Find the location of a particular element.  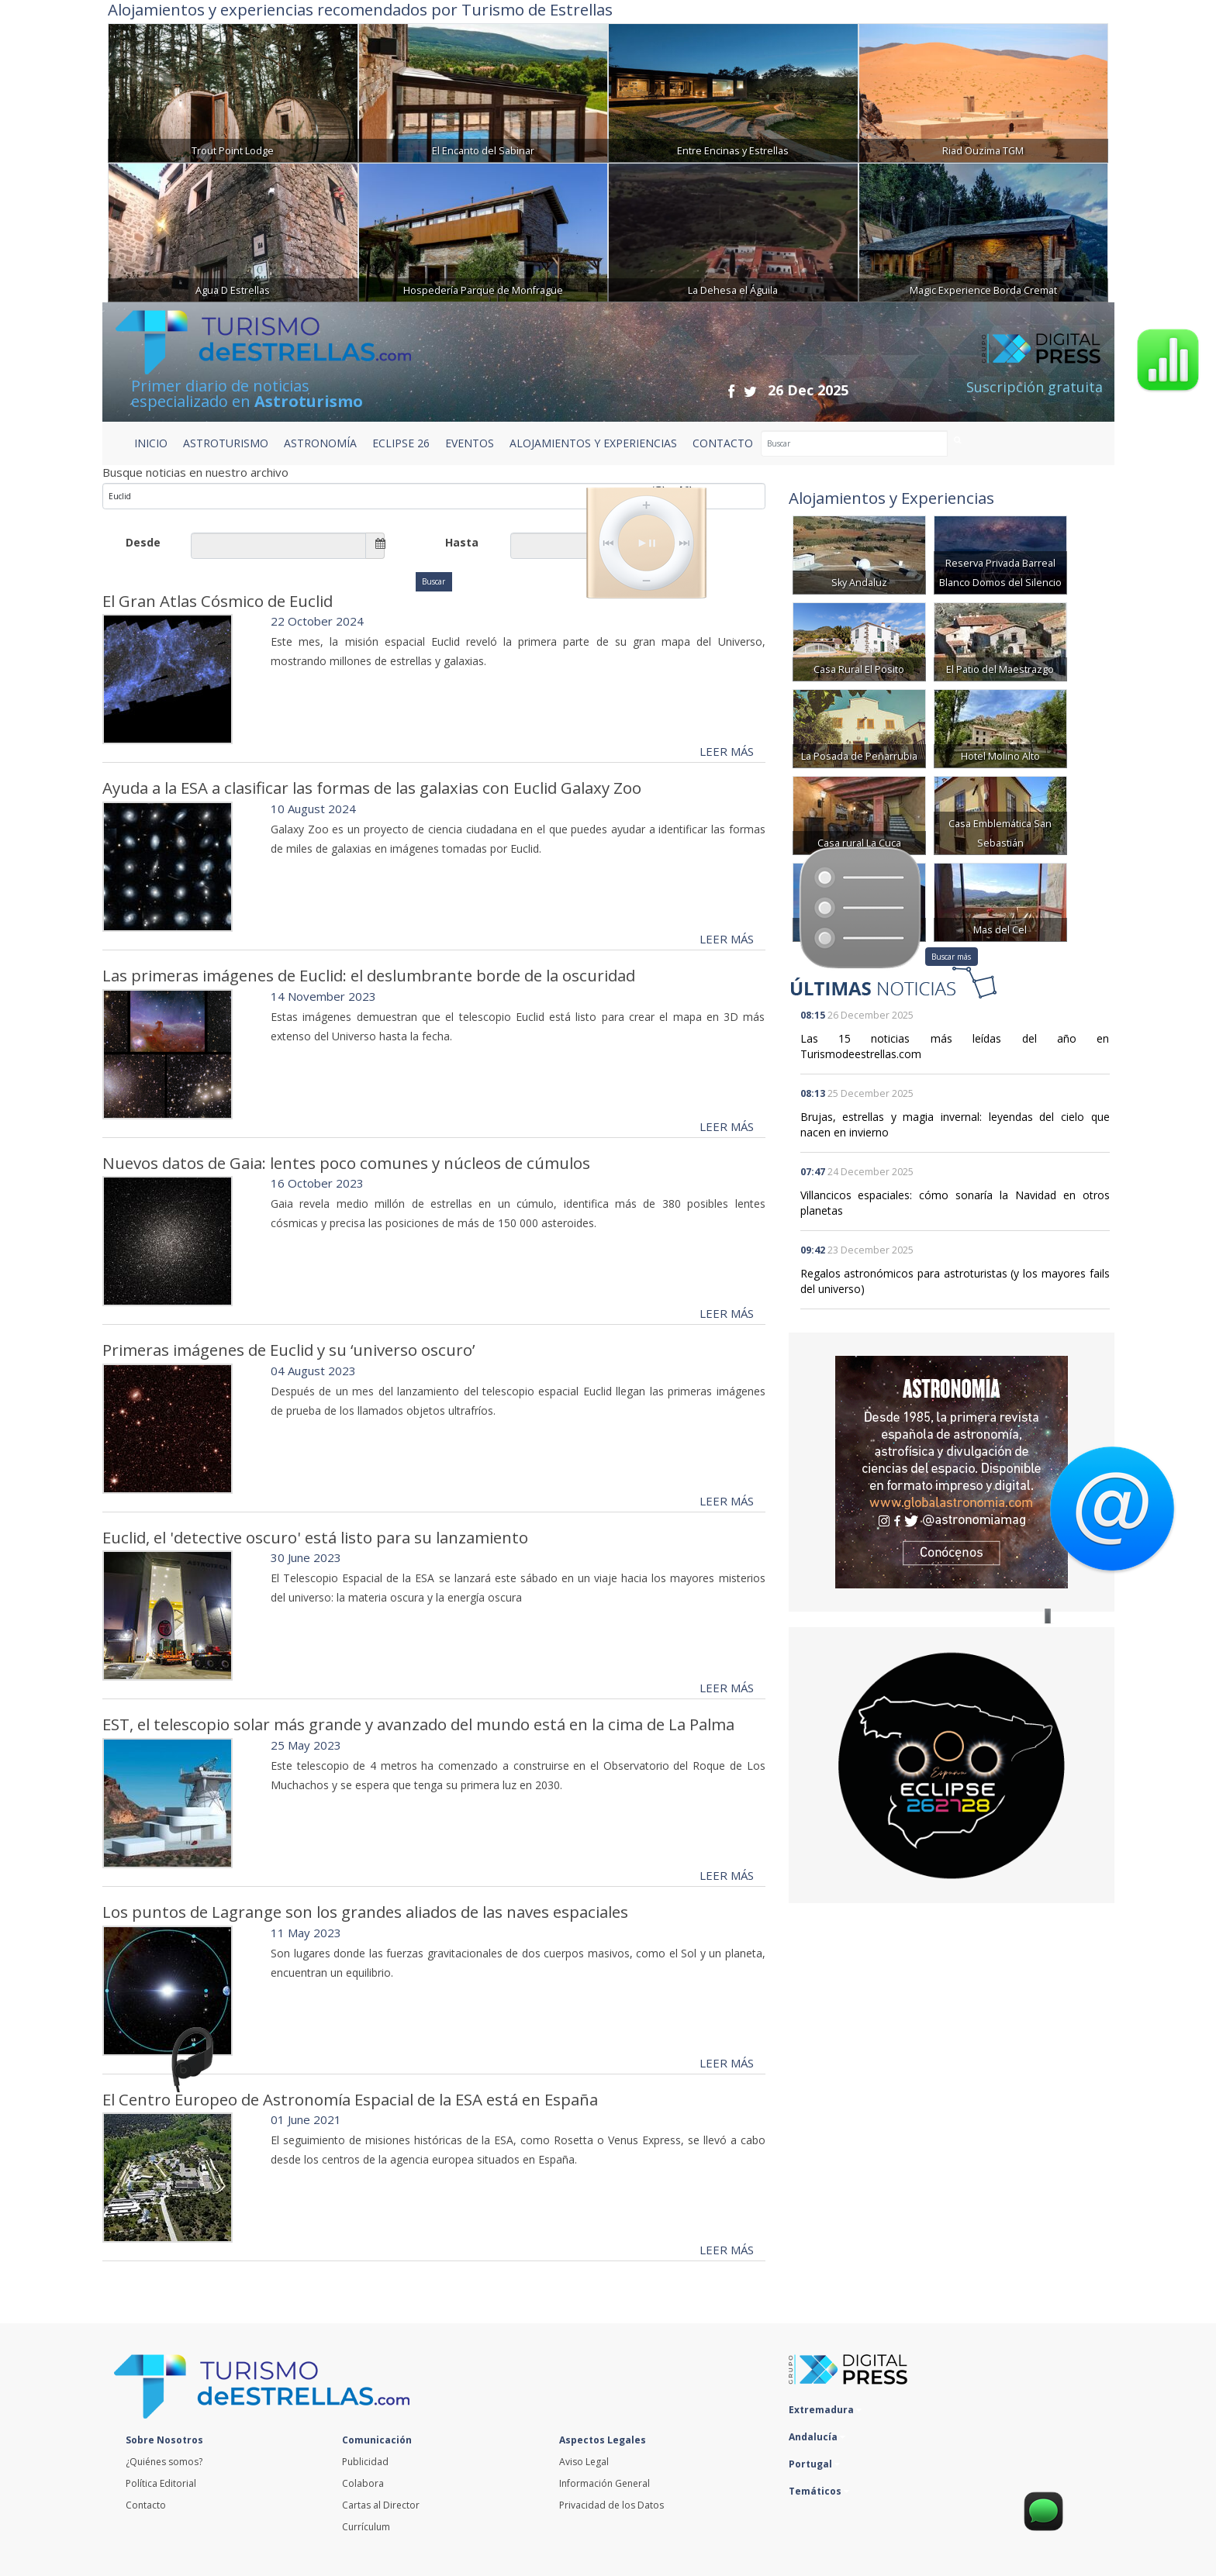

open the messages app is located at coordinates (1043, 2511).